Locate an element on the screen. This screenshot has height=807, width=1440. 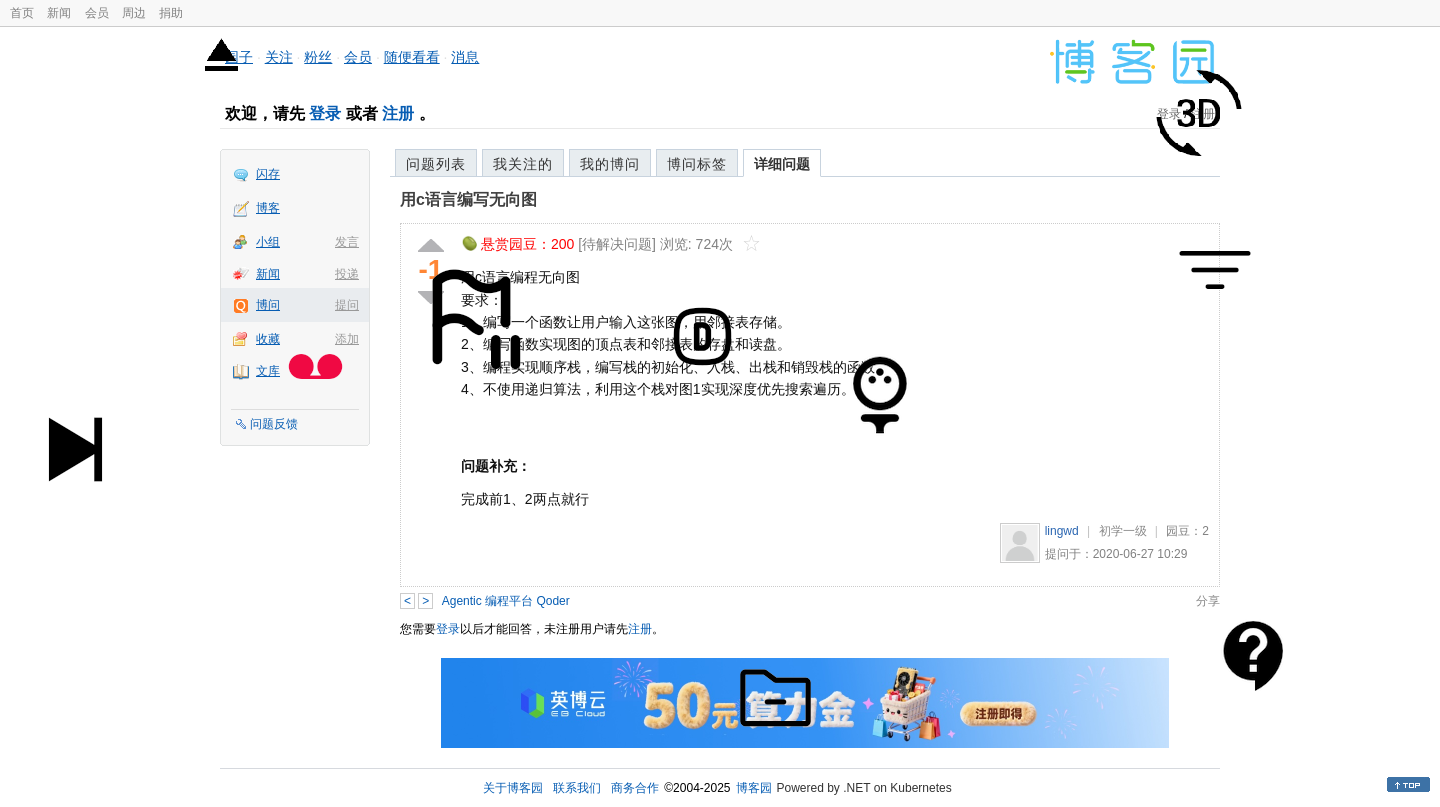
rotate object to view in 3d is located at coordinates (1199, 113).